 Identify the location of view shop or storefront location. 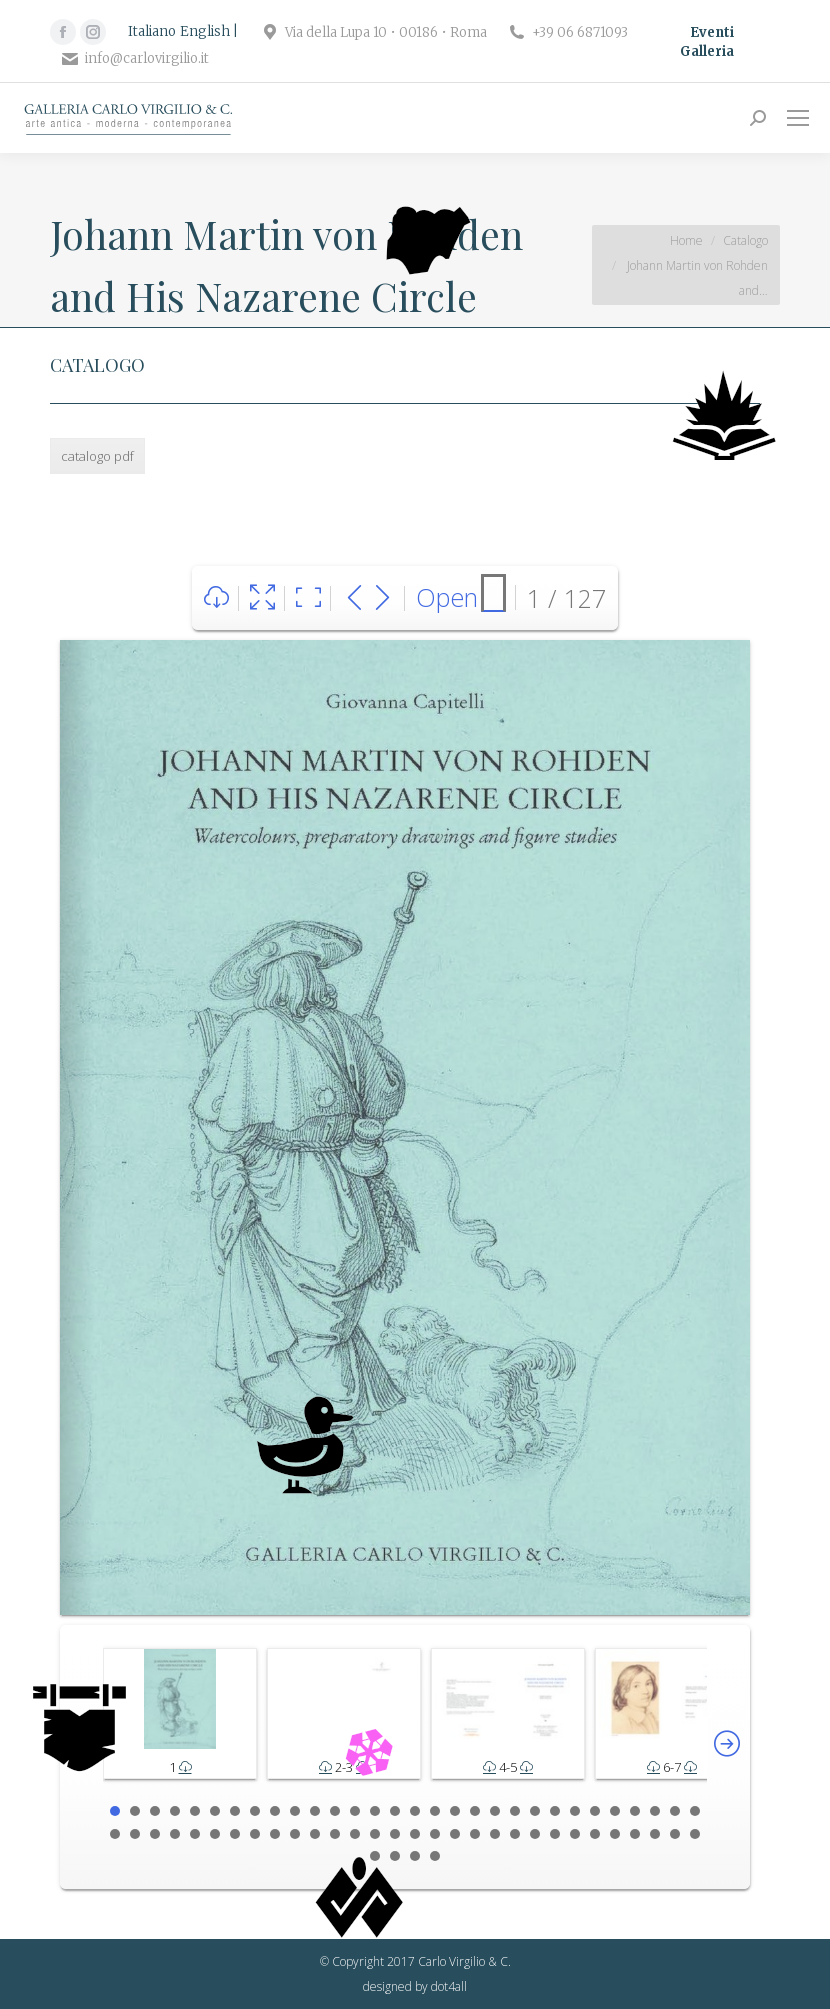
(79, 1726).